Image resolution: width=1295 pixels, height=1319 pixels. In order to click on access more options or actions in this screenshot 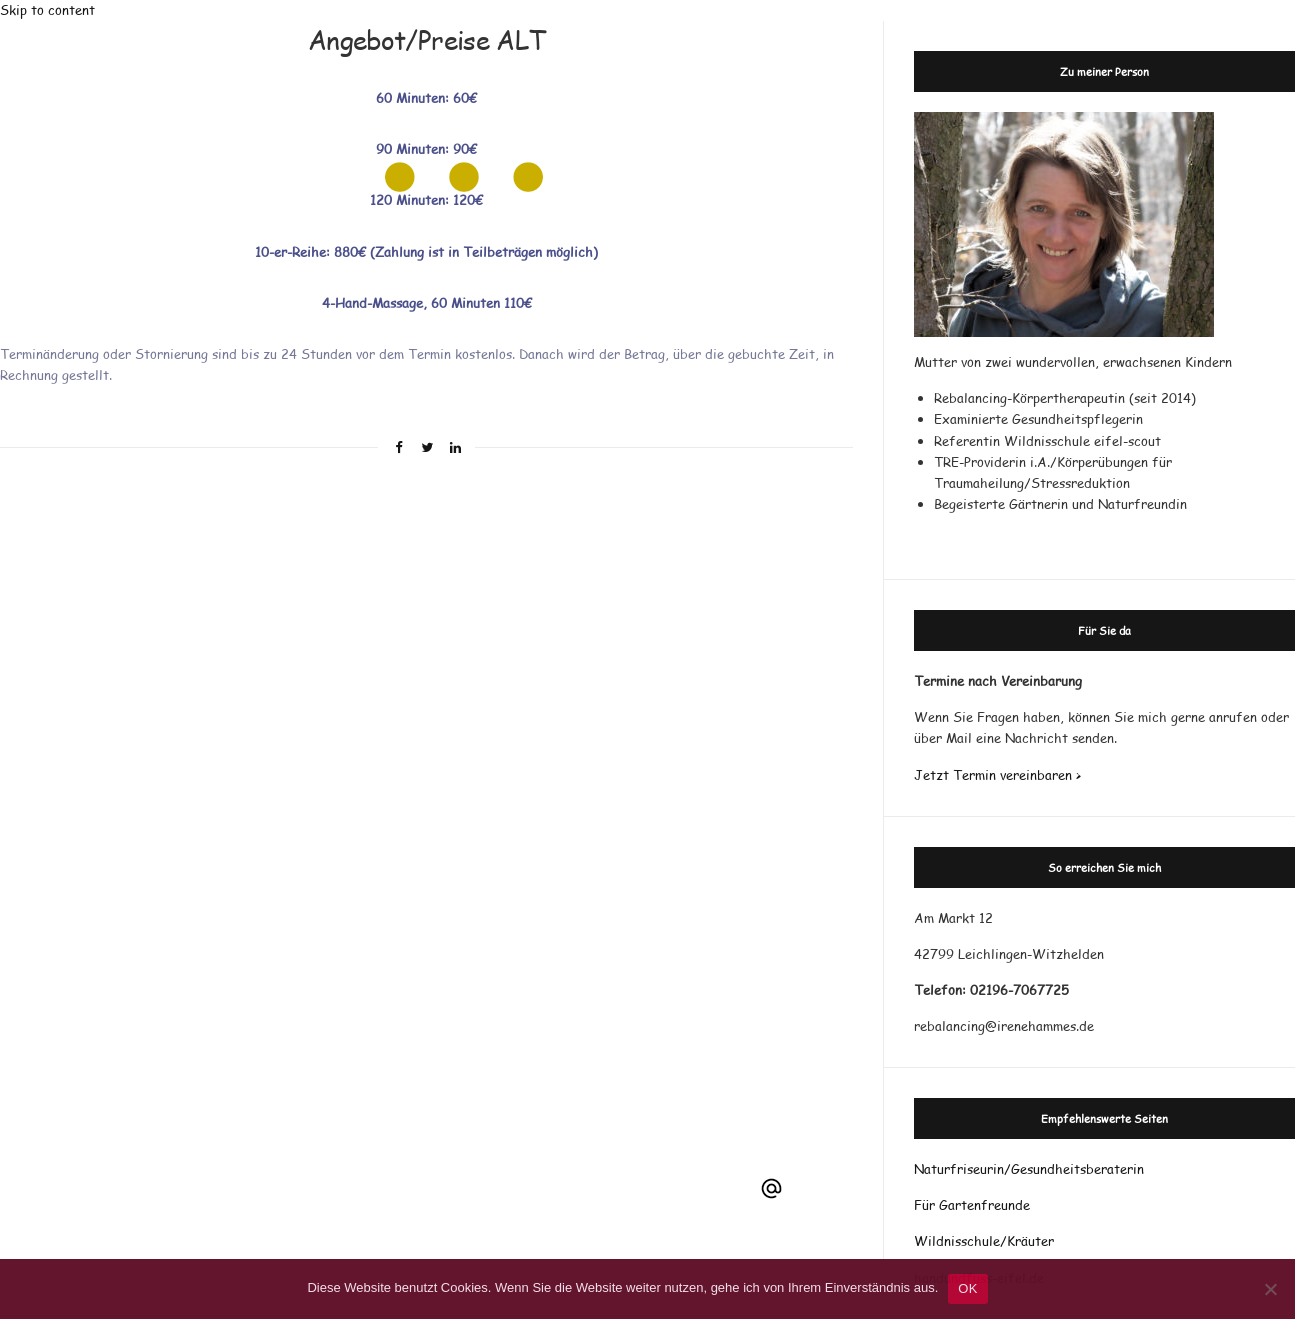, I will do `click(464, 182)`.